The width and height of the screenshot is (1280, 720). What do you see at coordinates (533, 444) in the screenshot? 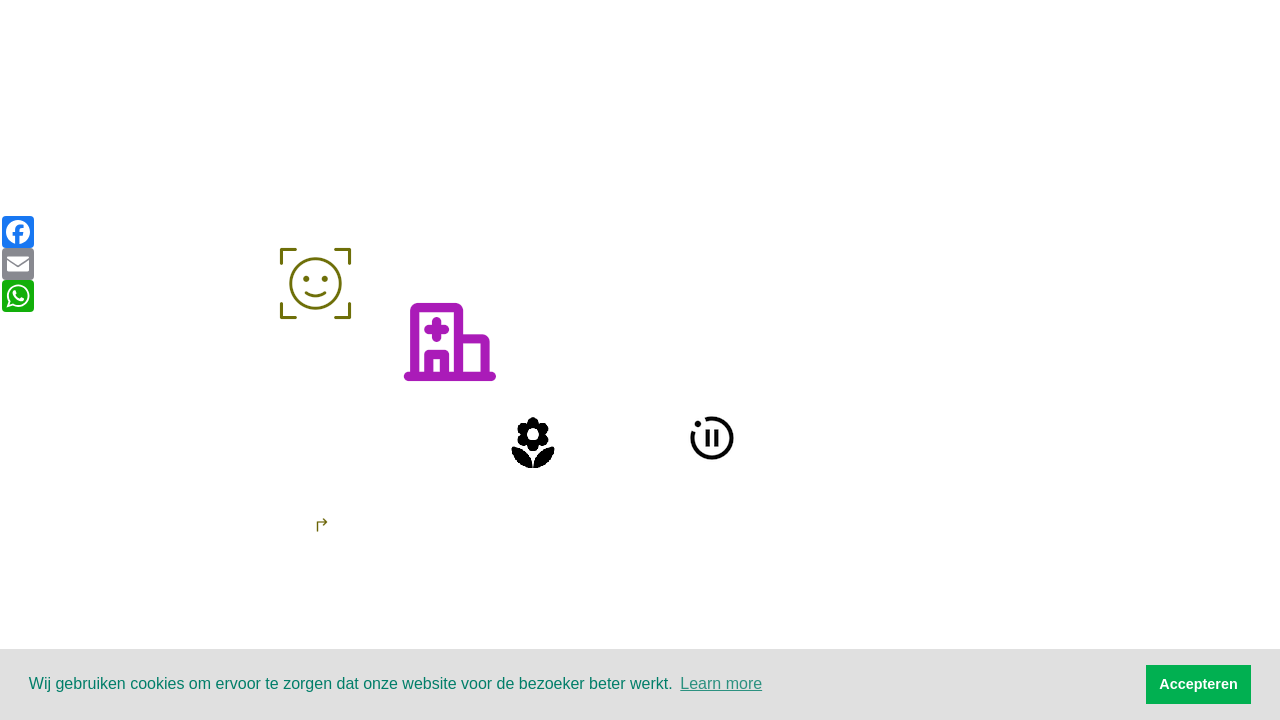
I see `find nearby florists or flower shops` at bounding box center [533, 444].